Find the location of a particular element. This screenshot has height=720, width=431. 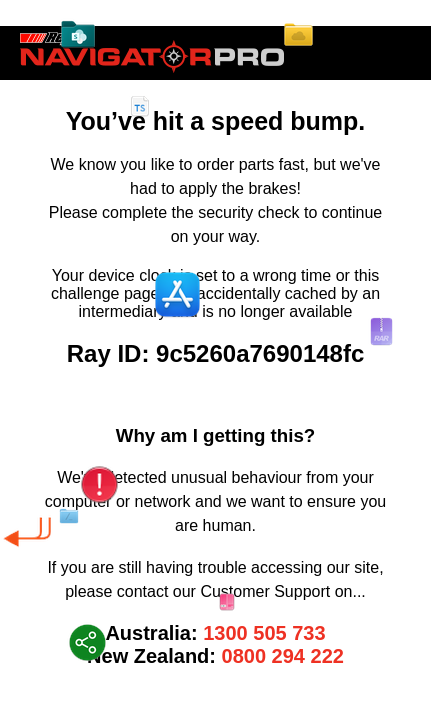

open microsoft sharepoint folder is located at coordinates (78, 35).